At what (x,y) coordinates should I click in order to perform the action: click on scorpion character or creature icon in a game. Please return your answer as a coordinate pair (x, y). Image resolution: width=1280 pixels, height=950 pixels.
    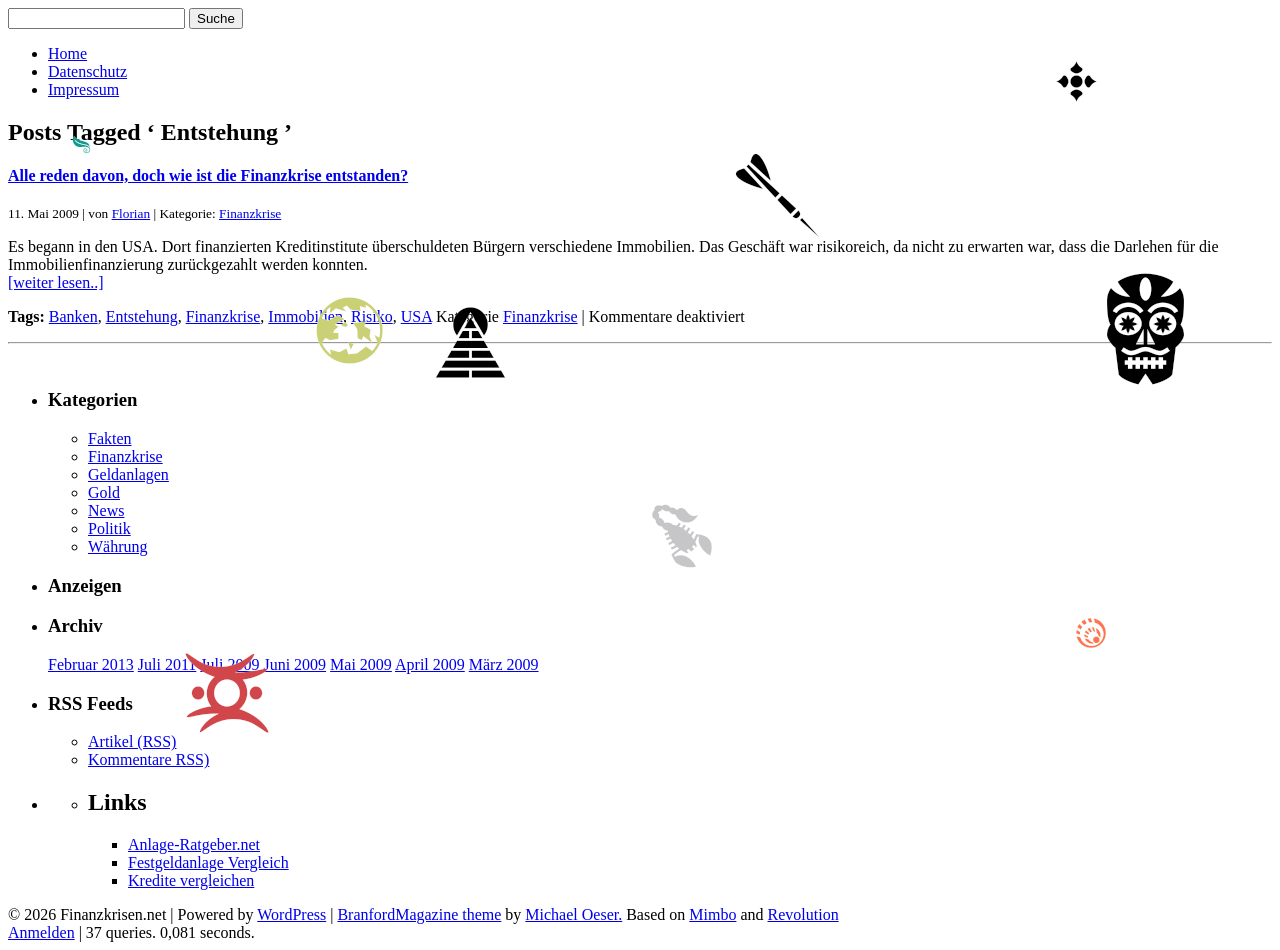
    Looking at the image, I should click on (683, 536).